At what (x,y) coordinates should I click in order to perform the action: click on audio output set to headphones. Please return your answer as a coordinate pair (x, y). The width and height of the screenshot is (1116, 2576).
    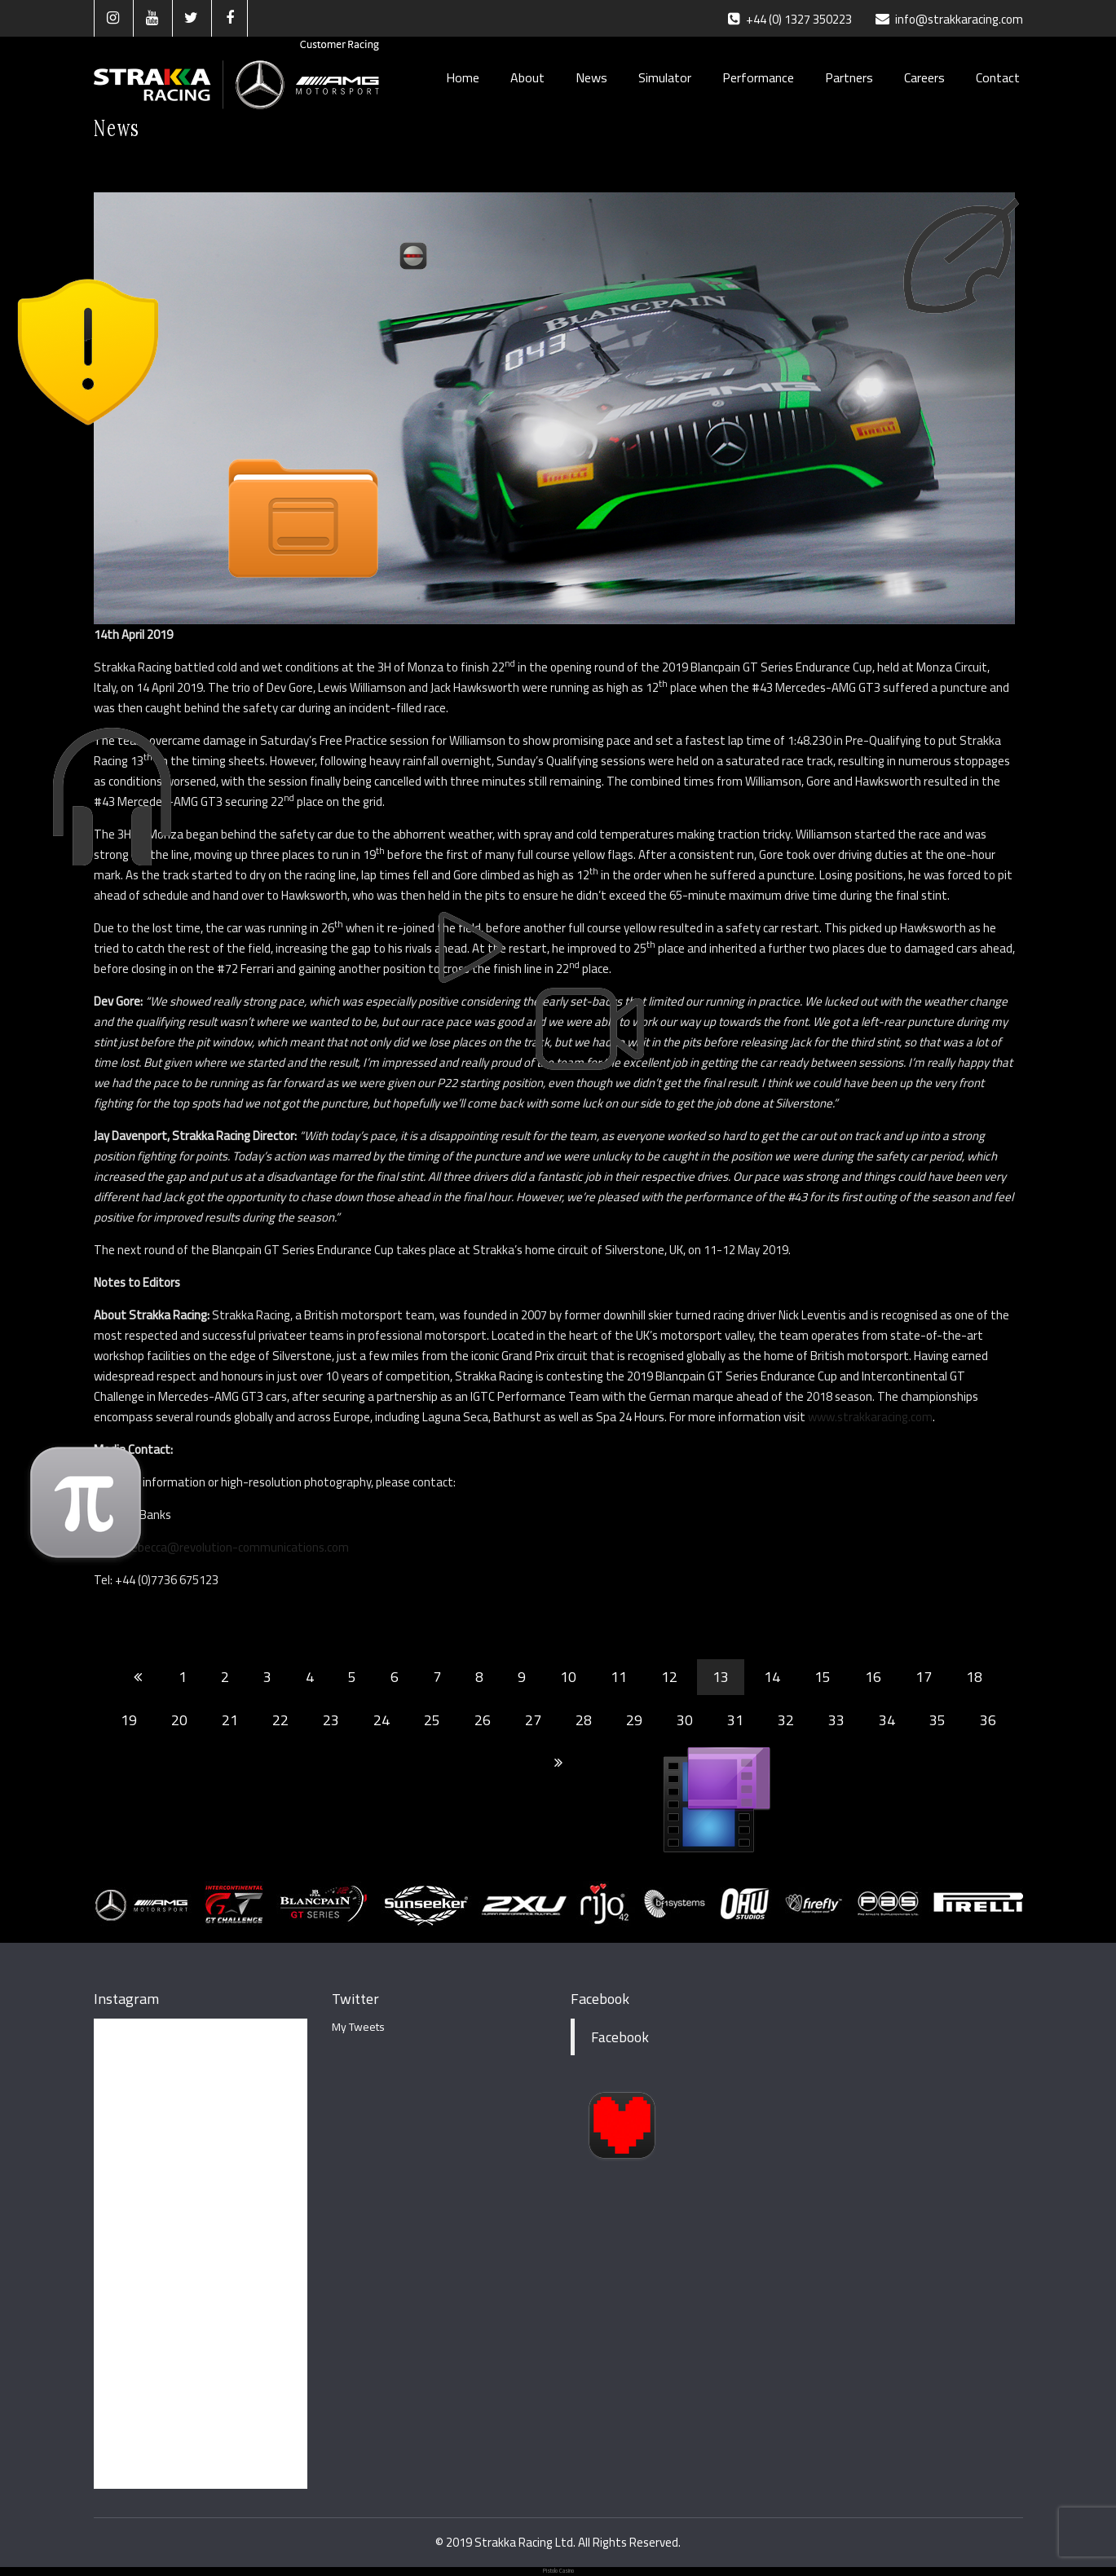
    Looking at the image, I should click on (112, 796).